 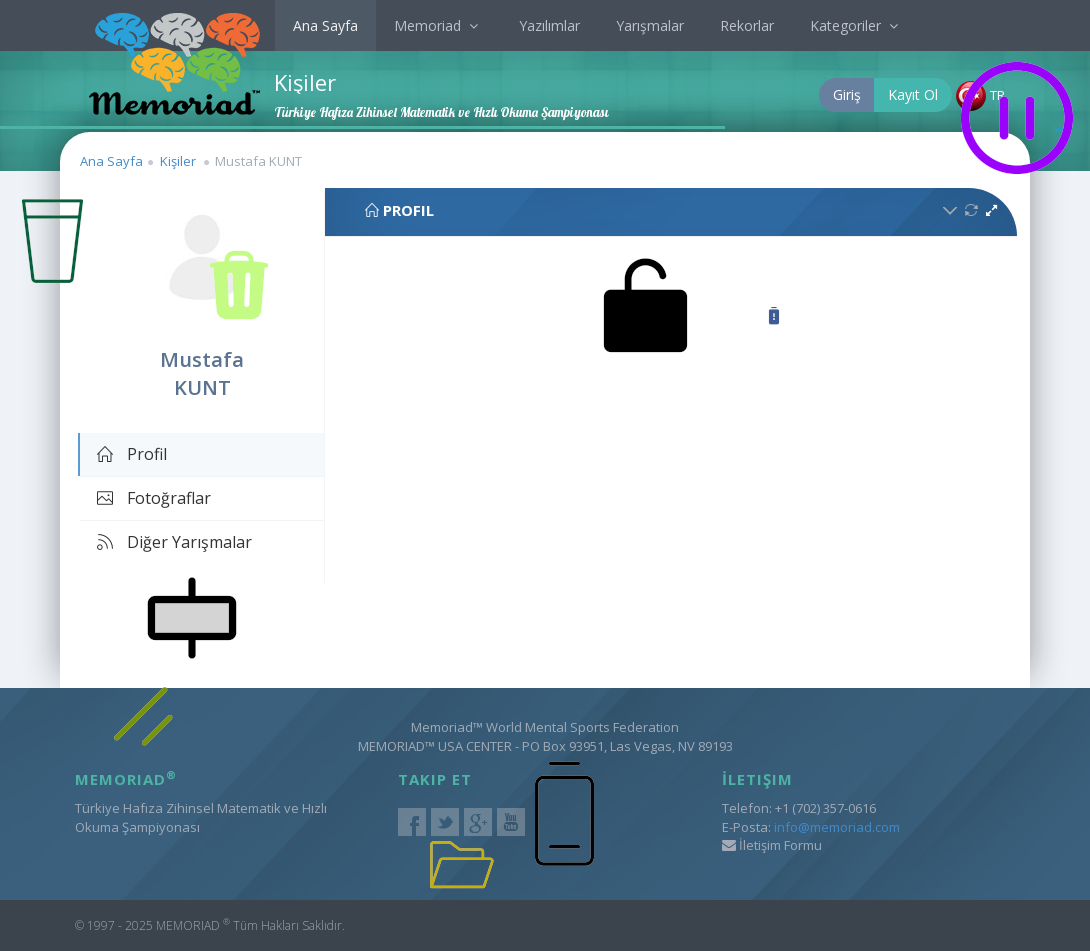 What do you see at coordinates (564, 815) in the screenshot?
I see `indicates low battery status` at bounding box center [564, 815].